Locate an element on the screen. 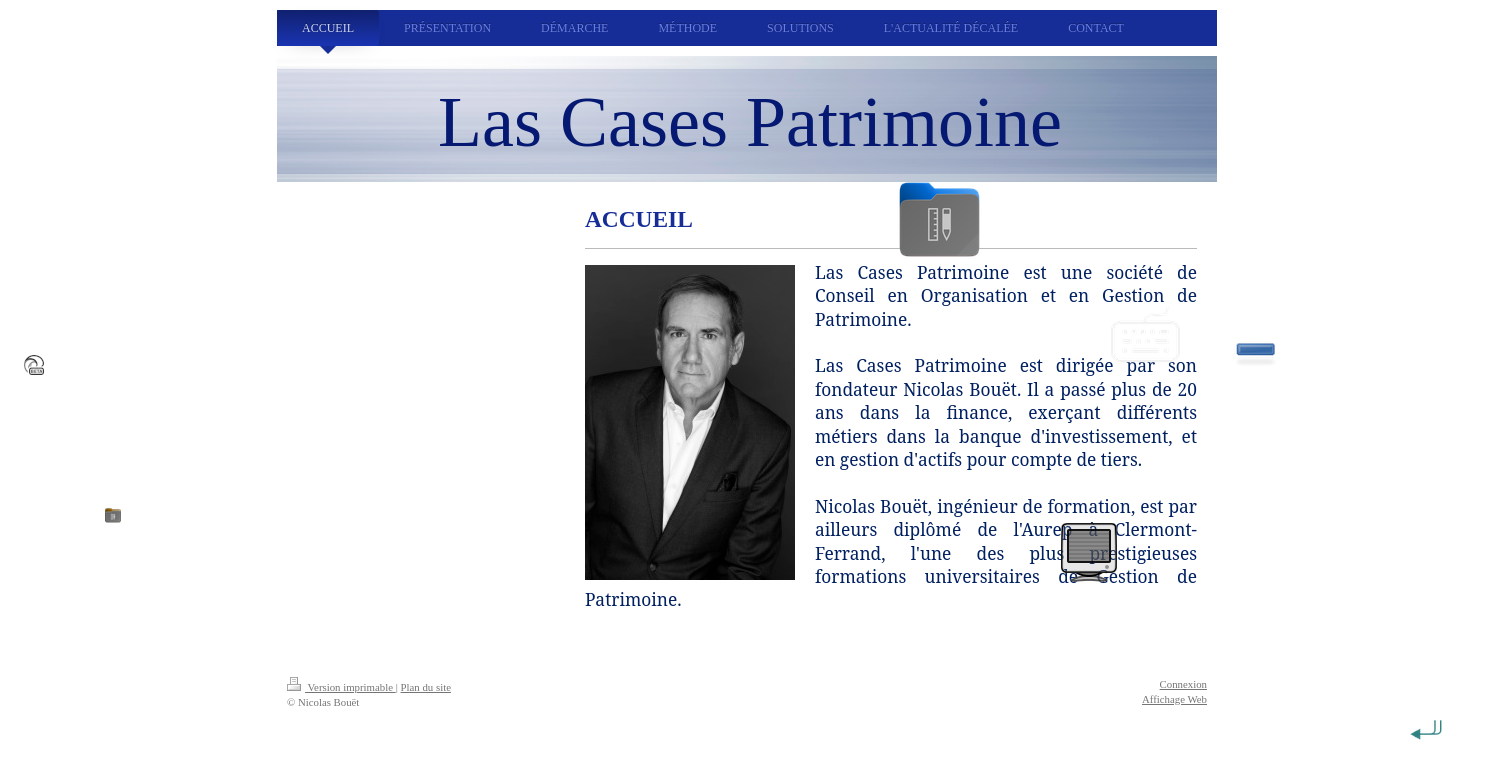  switch keyboard layout or language is located at coordinates (1145, 334).